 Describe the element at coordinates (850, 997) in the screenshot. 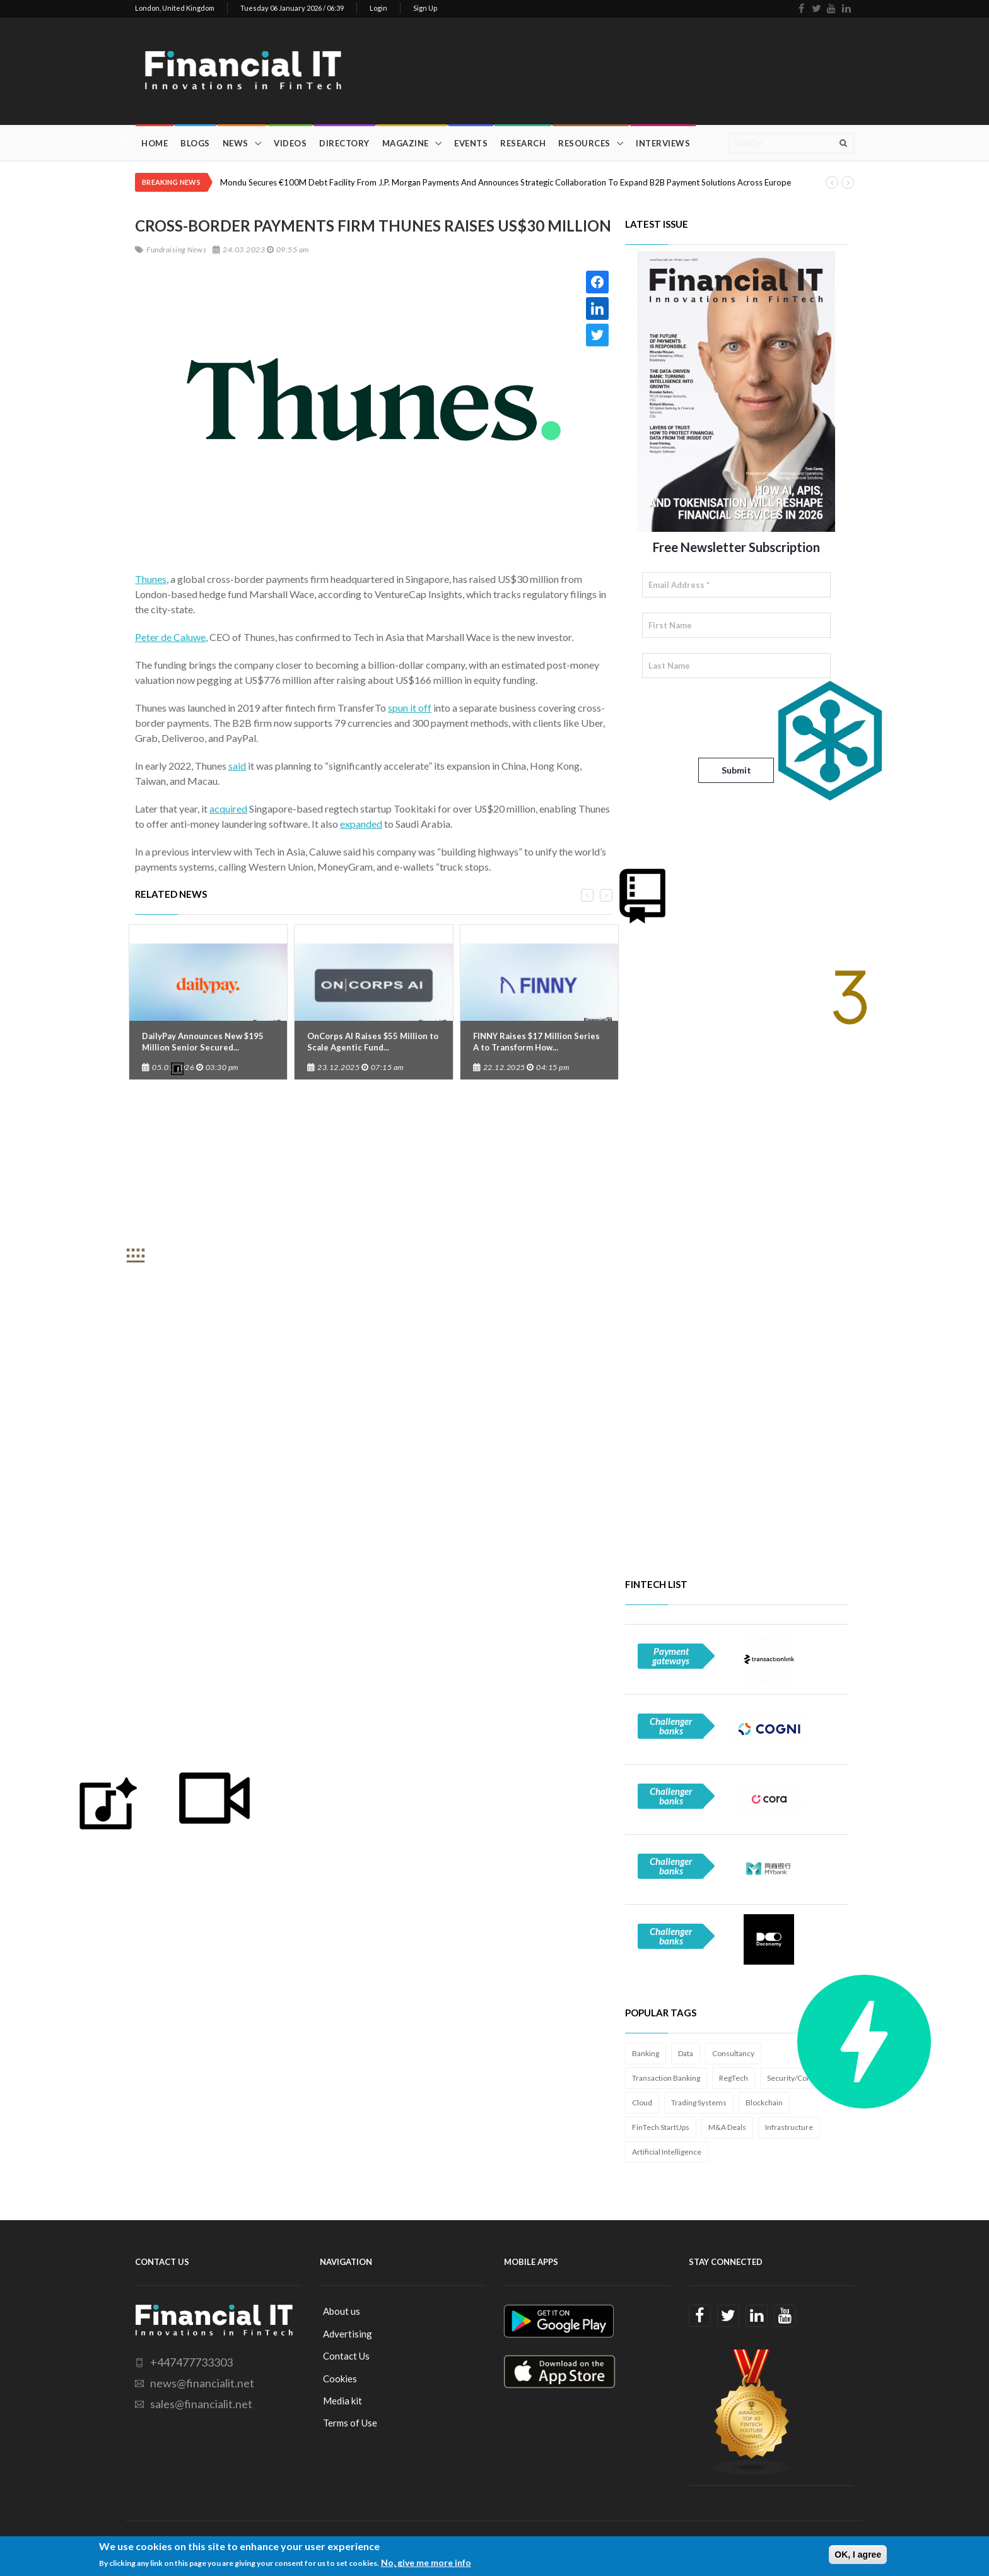

I see `select number 3 from a list or sequence` at that location.